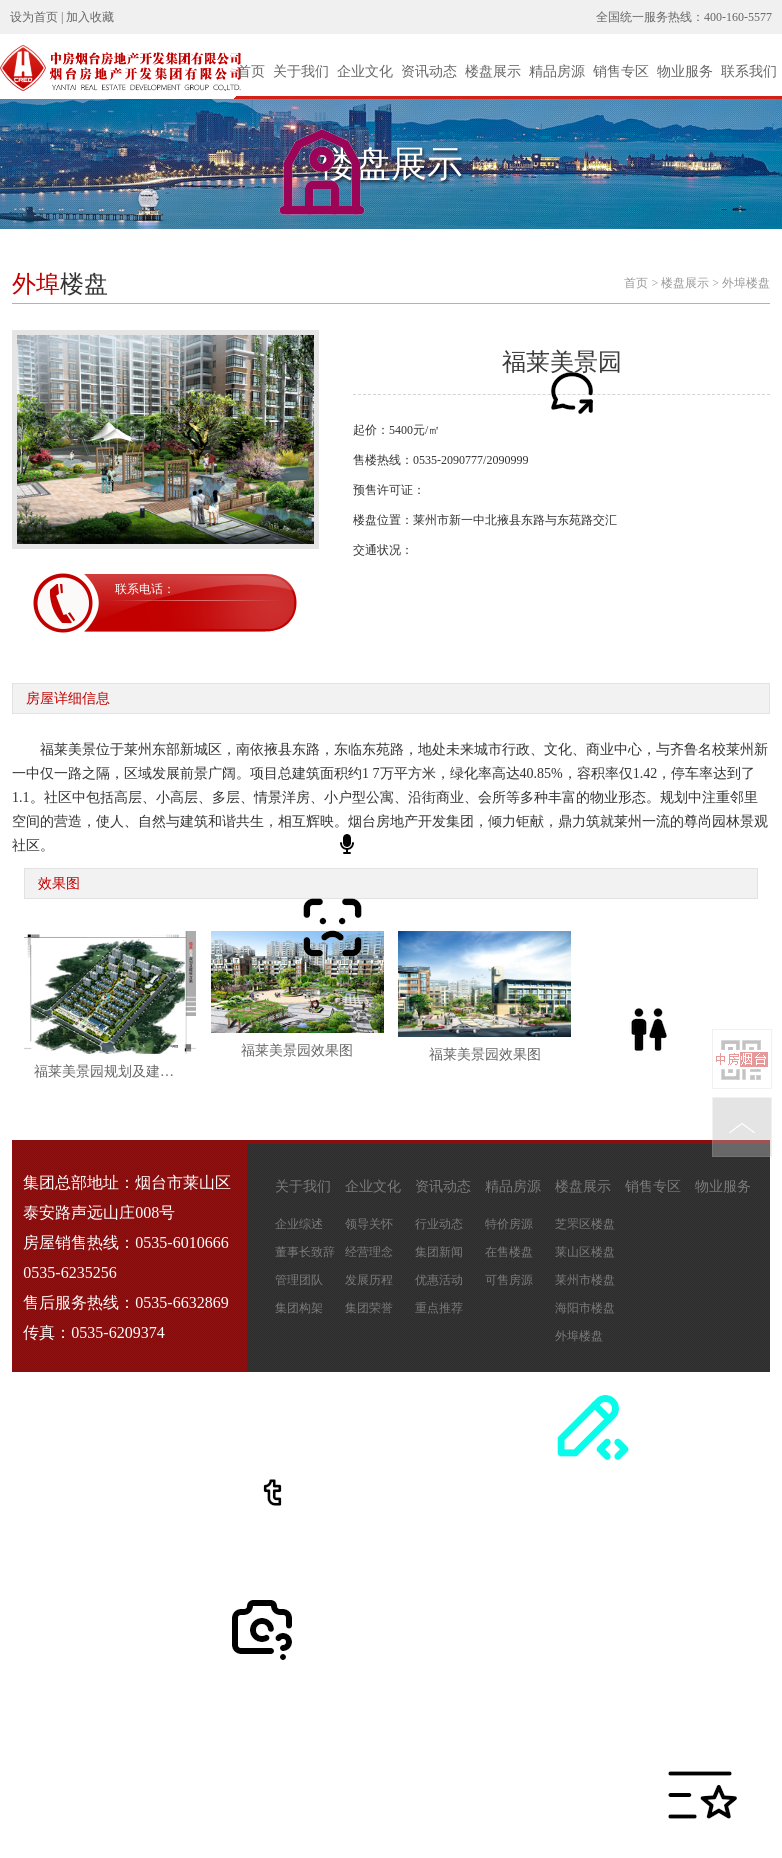 The width and height of the screenshot is (782, 1858). What do you see at coordinates (347, 844) in the screenshot?
I see `tap to start voice recording` at bounding box center [347, 844].